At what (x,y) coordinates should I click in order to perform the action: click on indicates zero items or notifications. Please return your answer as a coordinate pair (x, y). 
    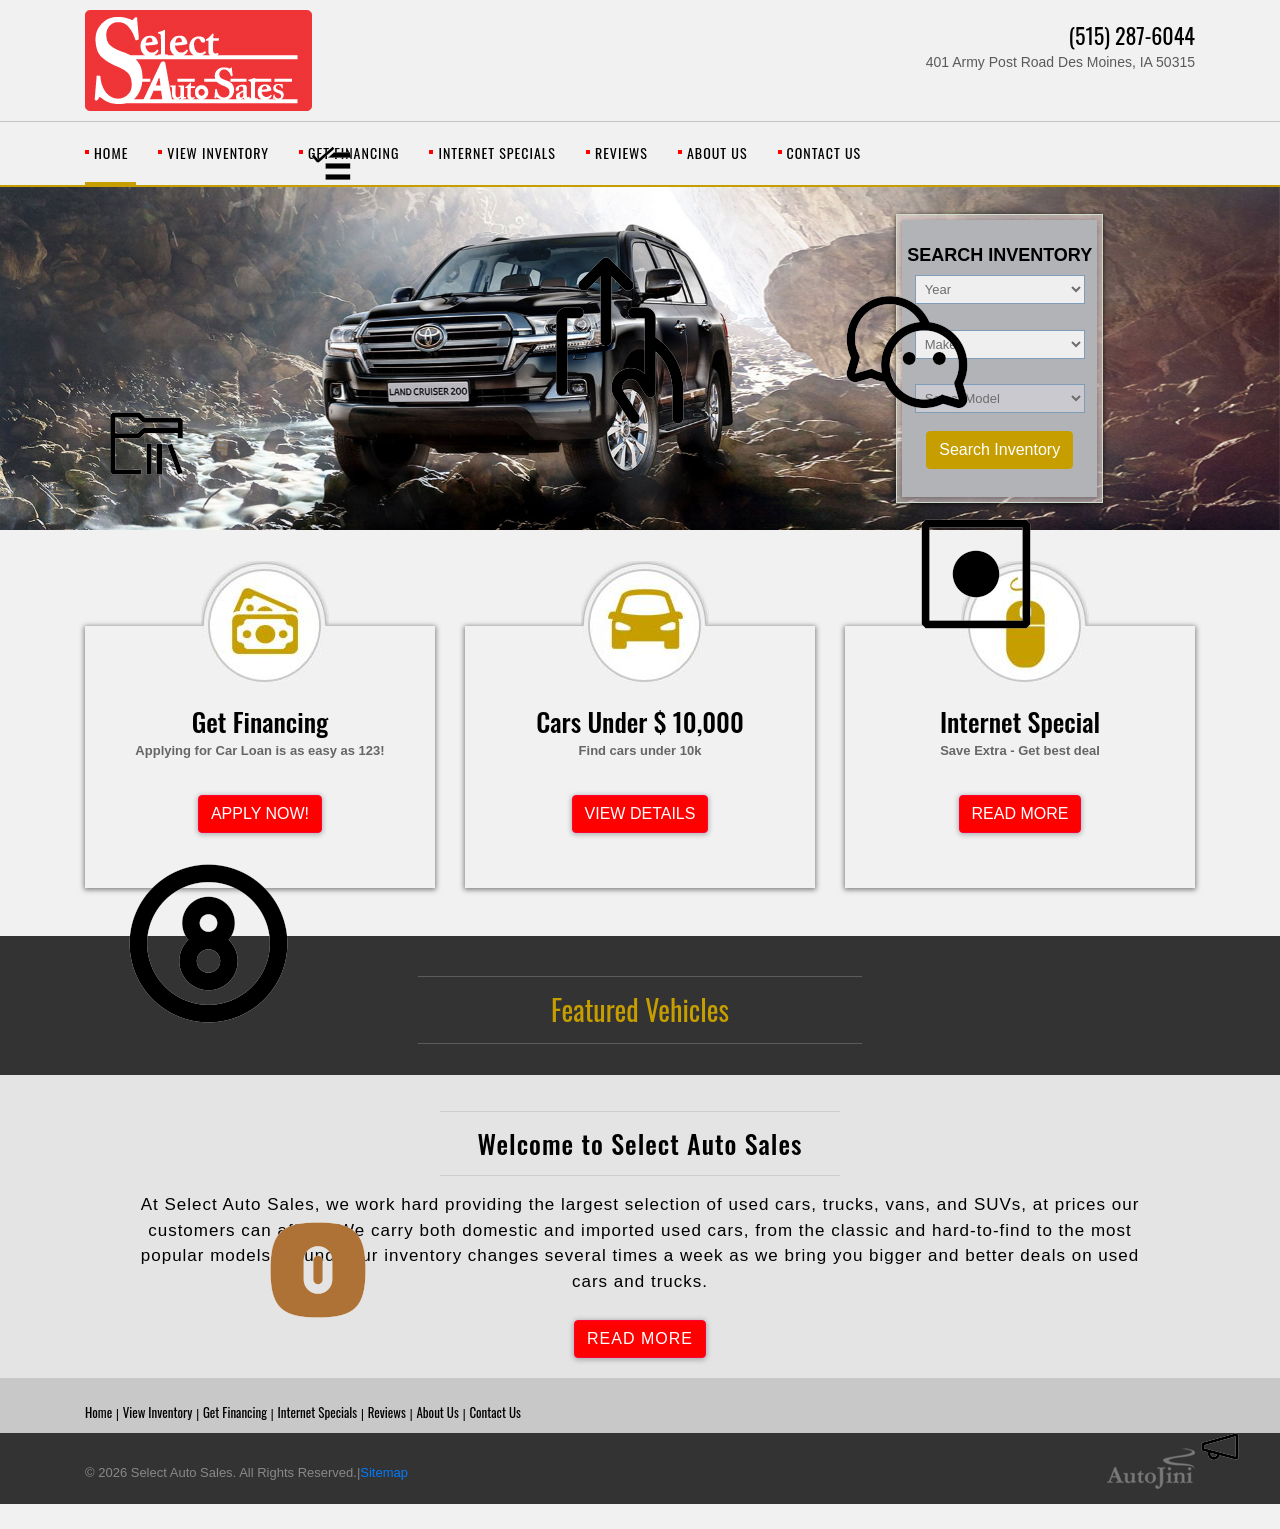
    Looking at the image, I should click on (318, 1270).